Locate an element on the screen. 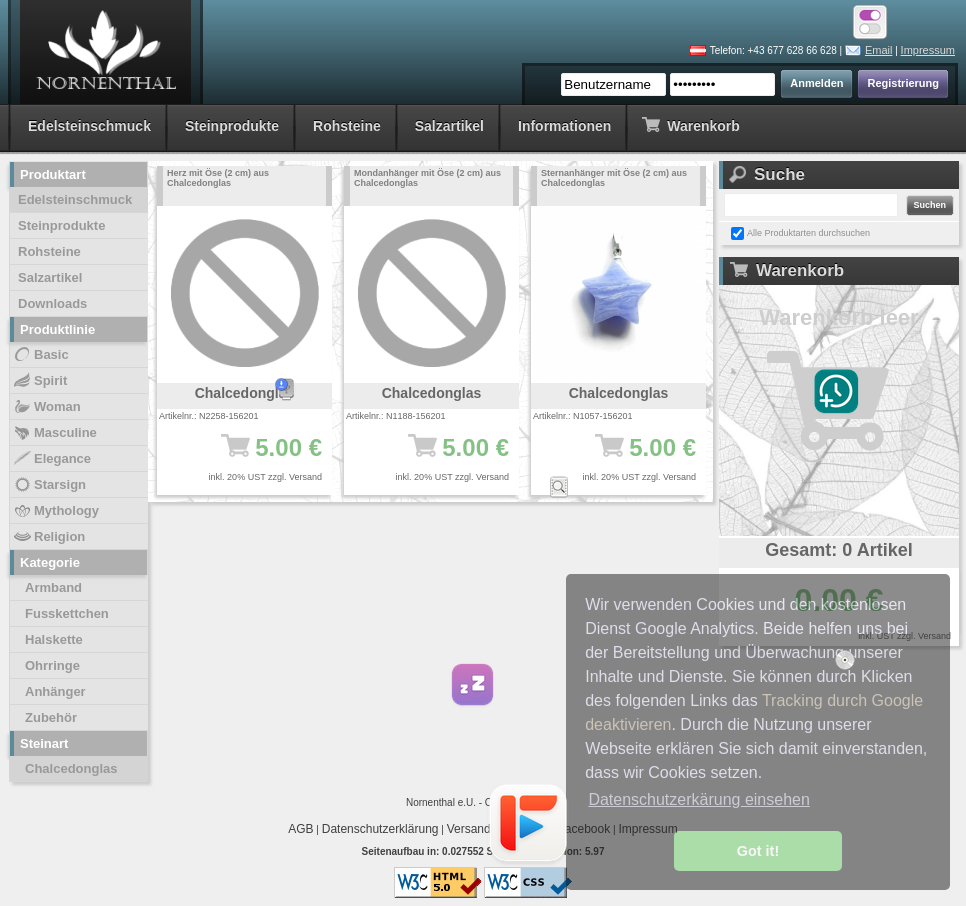 This screenshot has height=906, width=966. unmount or eject a CD/DVD disc is located at coordinates (845, 660).